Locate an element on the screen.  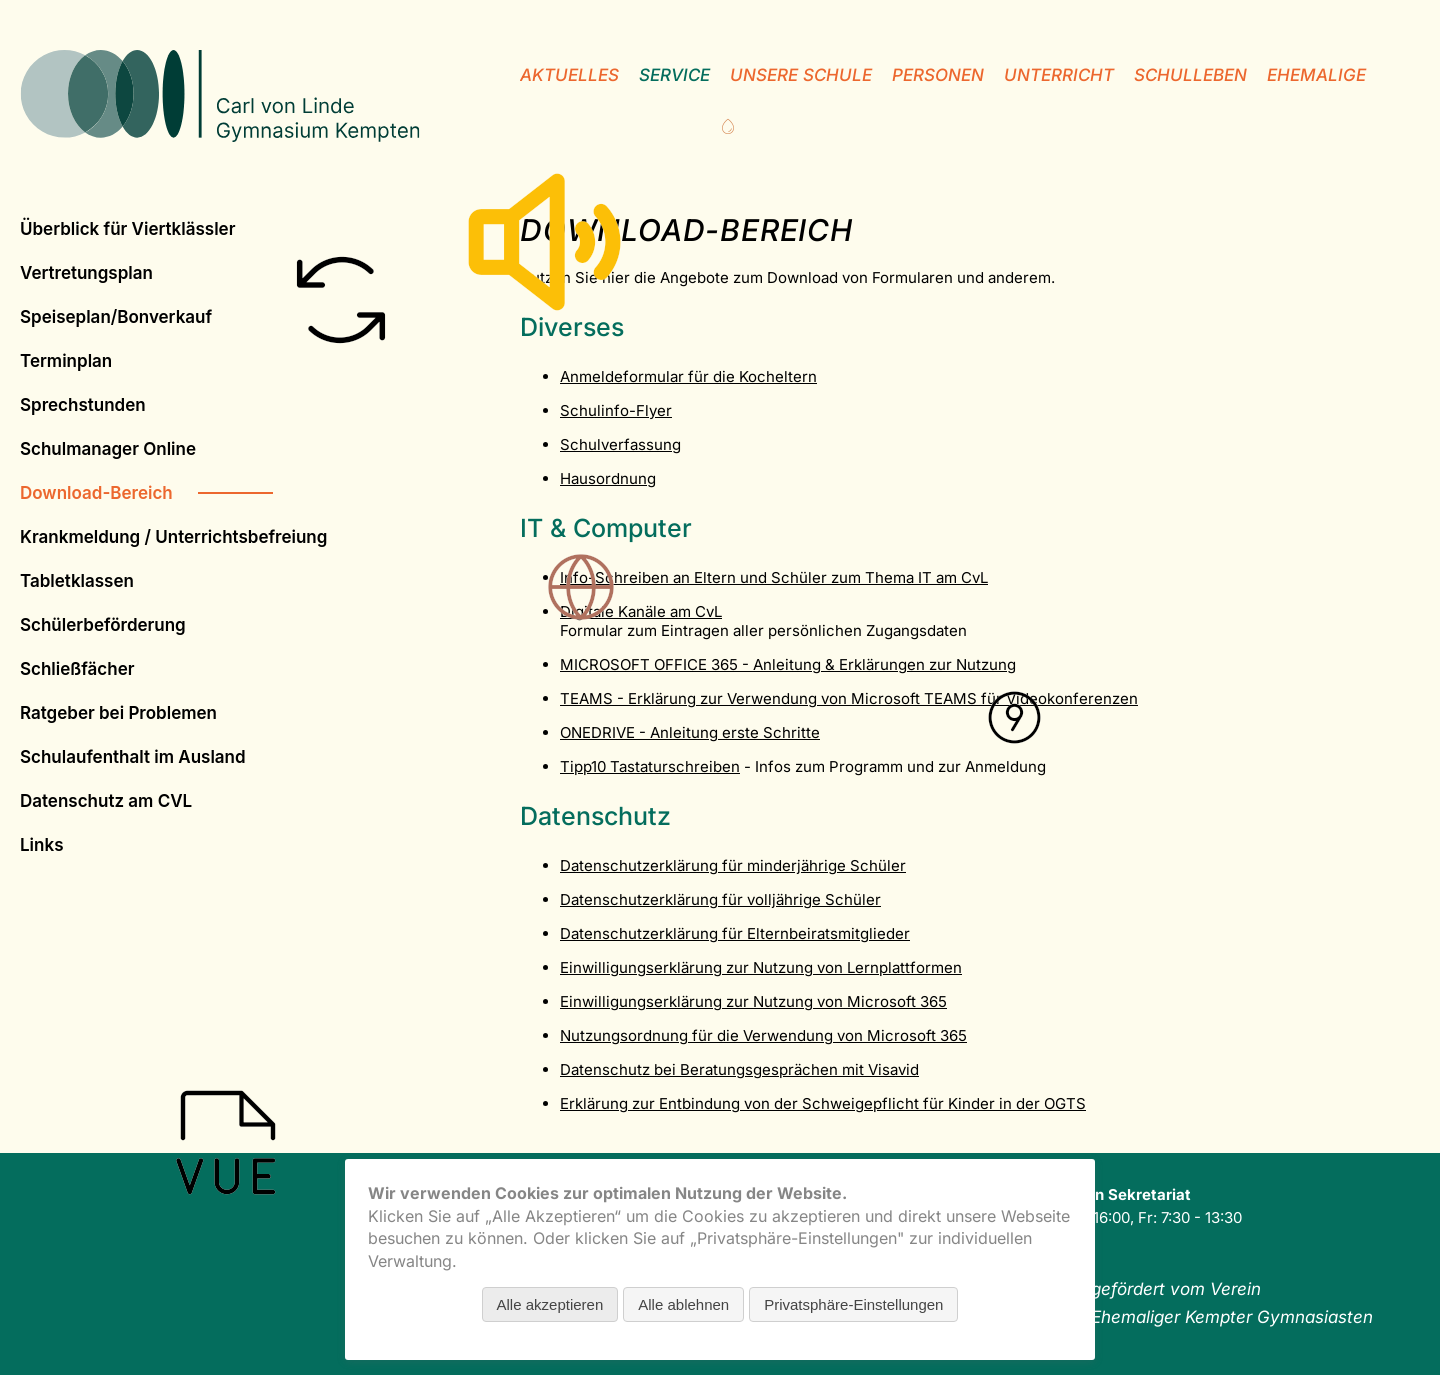
vue.js file type indicator is located at coordinates (228, 1147).